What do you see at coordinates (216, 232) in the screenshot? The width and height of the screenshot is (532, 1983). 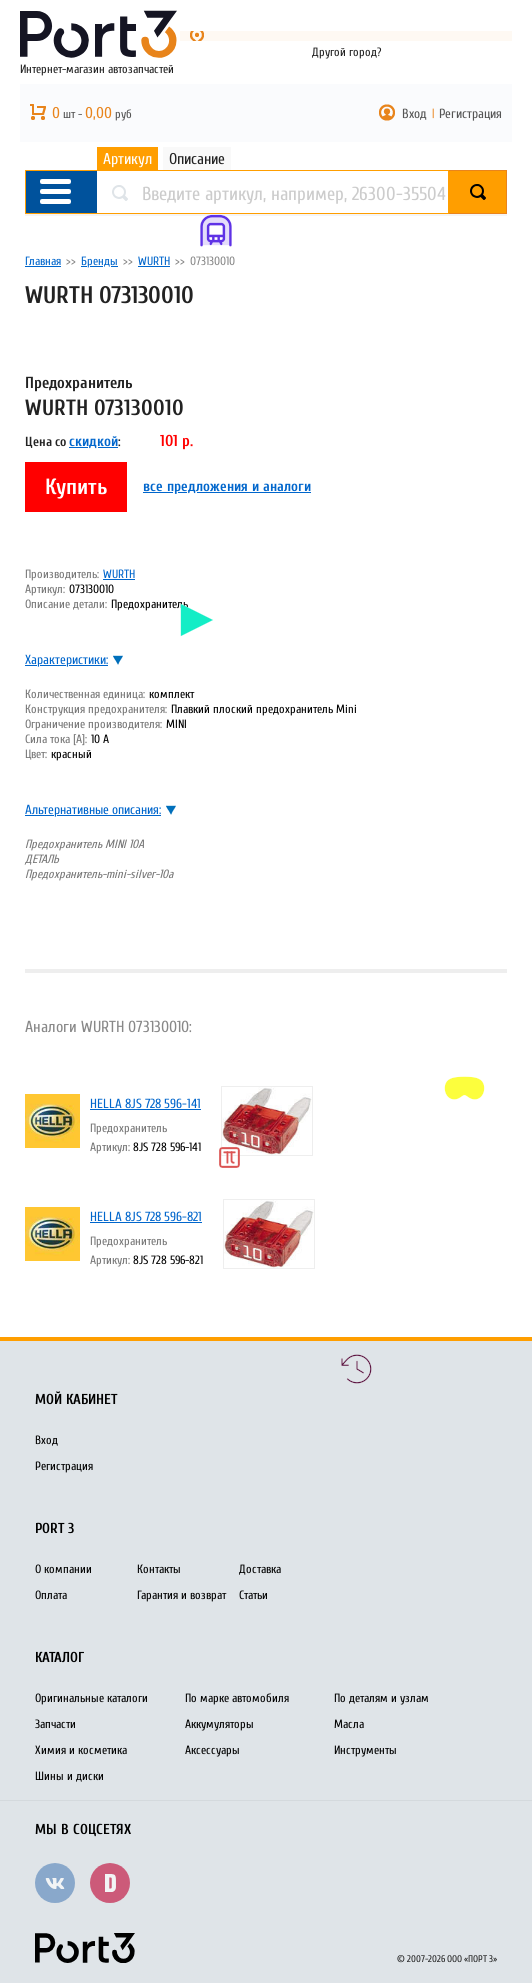 I see `view subway or metro transit options` at bounding box center [216, 232].